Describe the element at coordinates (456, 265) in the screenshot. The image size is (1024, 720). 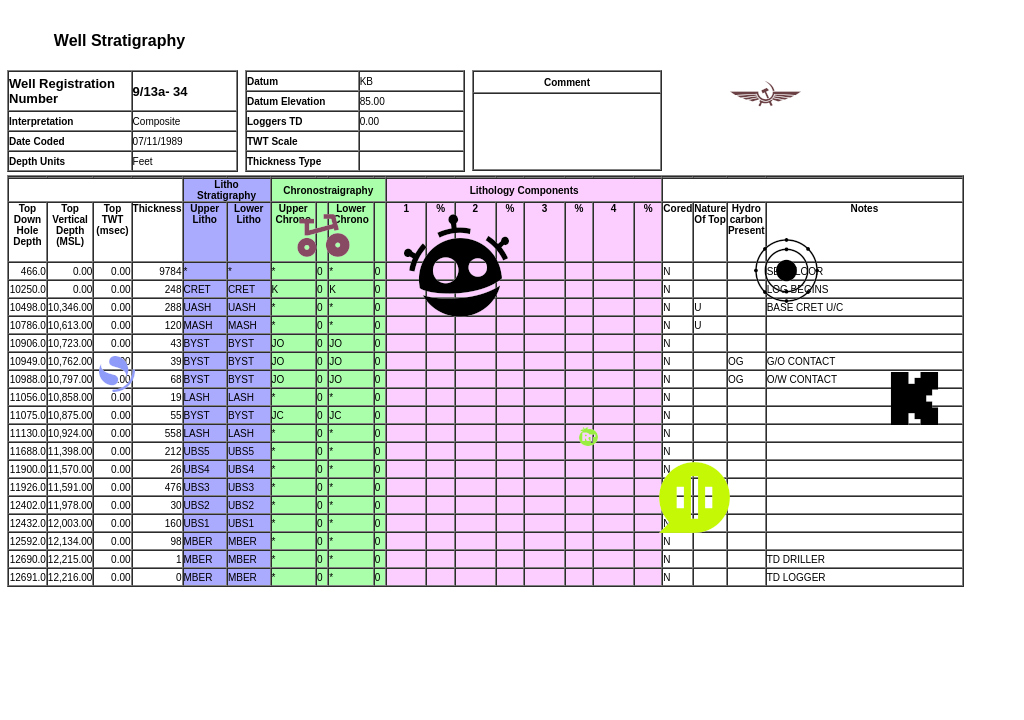
I see `visit freepik website` at that location.